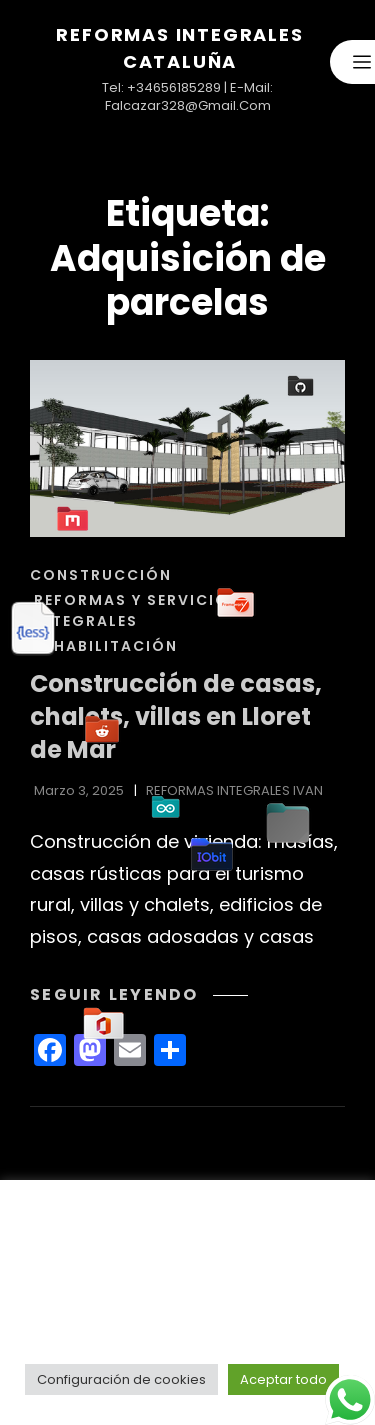 This screenshot has height=1425, width=375. I want to click on folder containing saved reddit content, so click(102, 730).